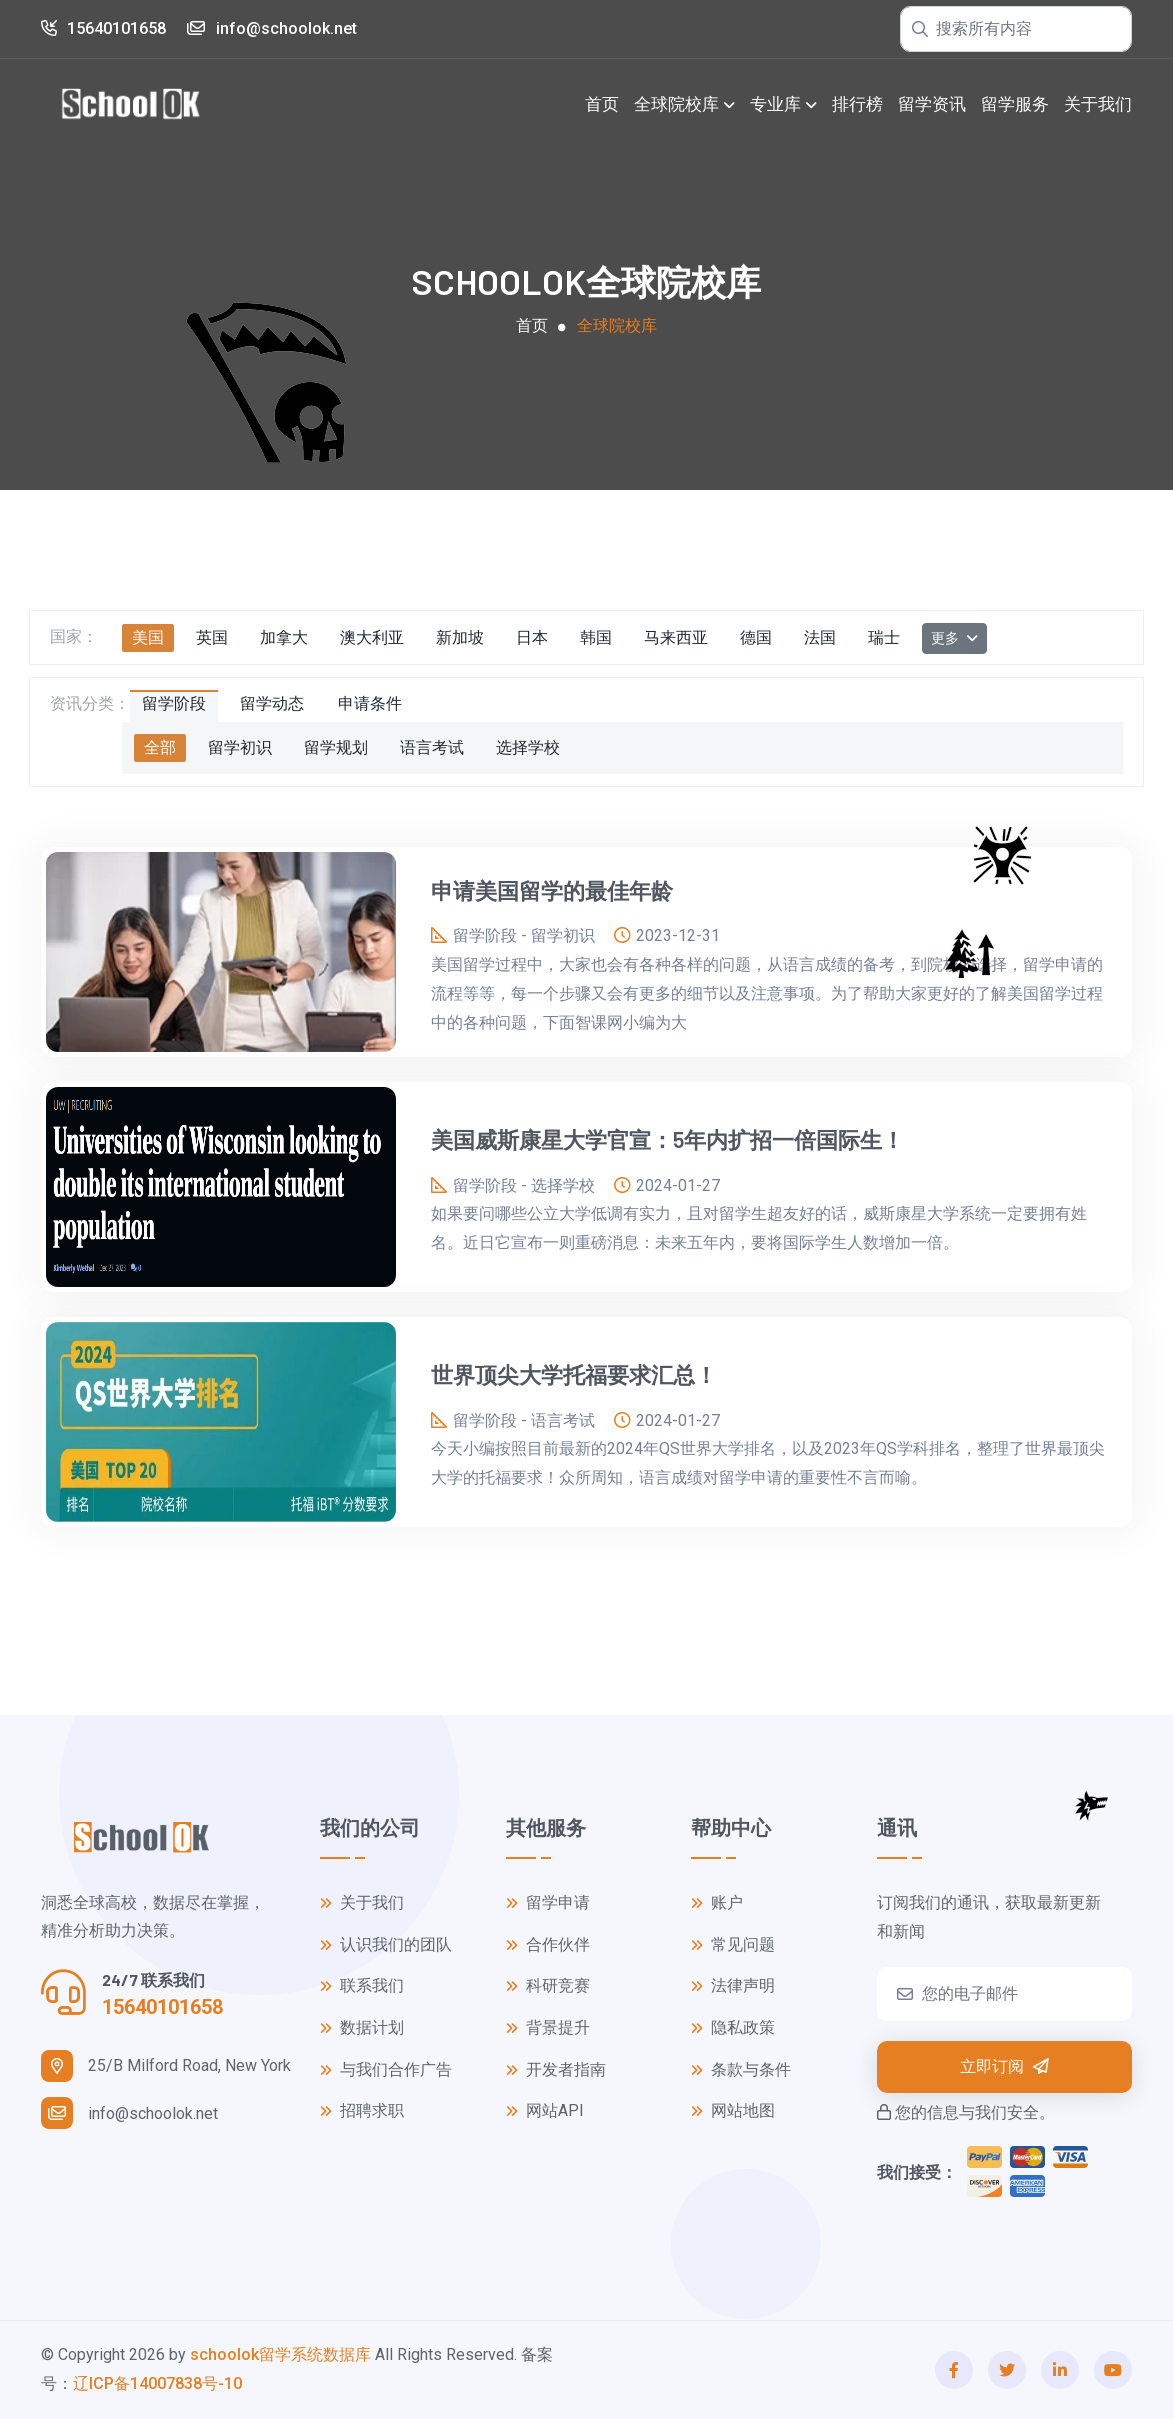 The width and height of the screenshot is (1173, 2419). I want to click on select wolf character or team, so click(1091, 1805).